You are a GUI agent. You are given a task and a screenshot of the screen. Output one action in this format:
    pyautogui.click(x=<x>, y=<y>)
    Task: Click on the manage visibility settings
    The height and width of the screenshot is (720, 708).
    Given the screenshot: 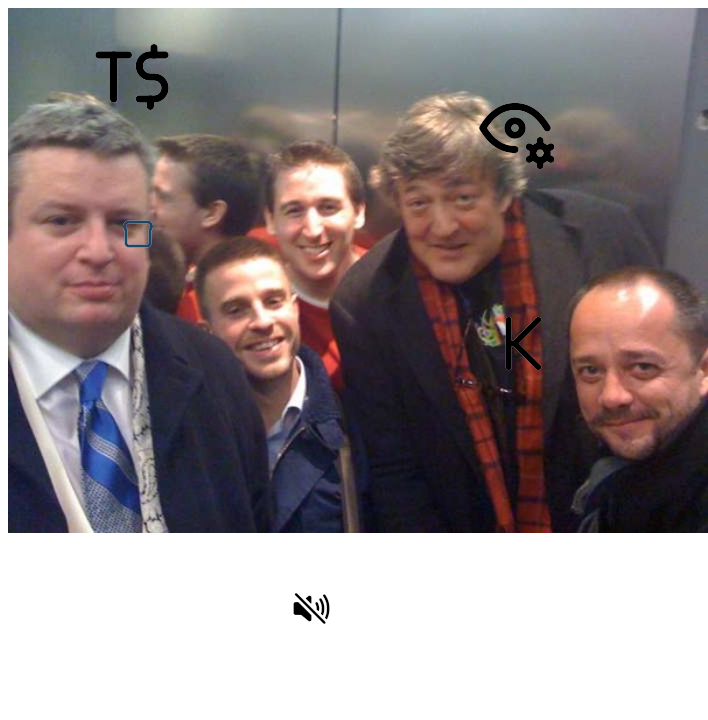 What is the action you would take?
    pyautogui.click(x=515, y=128)
    